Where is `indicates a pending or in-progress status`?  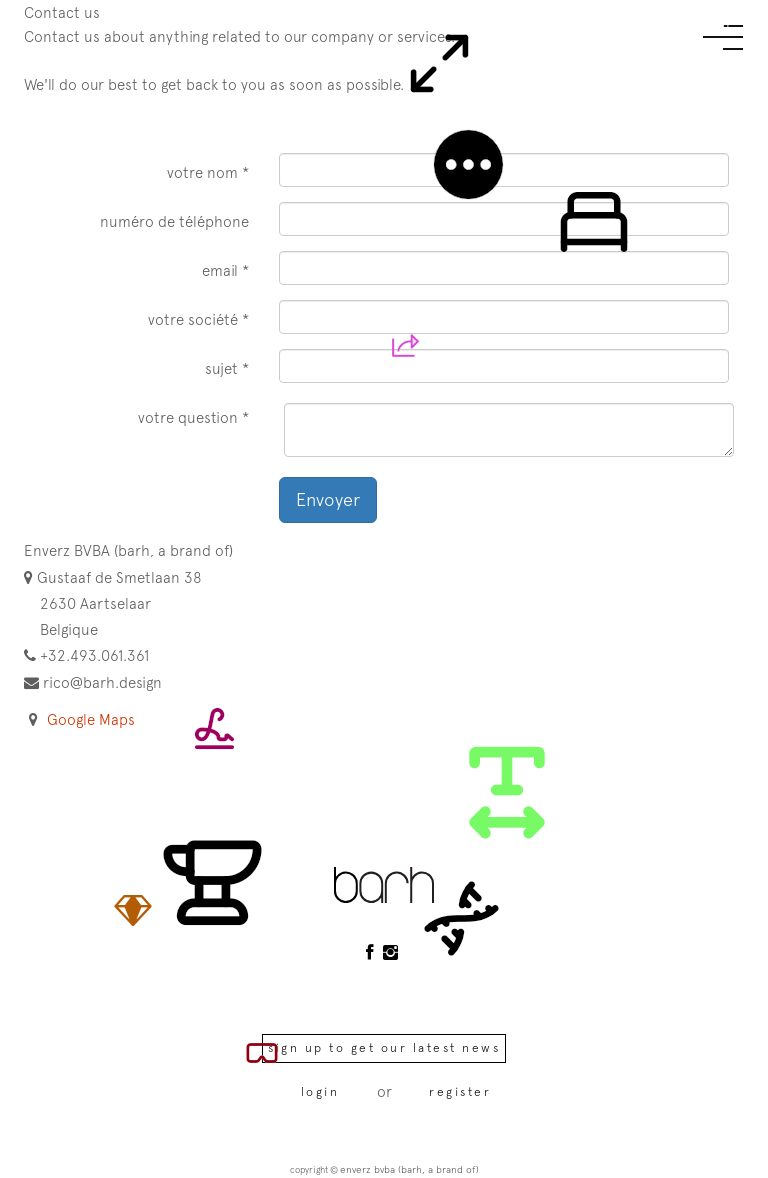
indicates a pending or in-progress status is located at coordinates (468, 164).